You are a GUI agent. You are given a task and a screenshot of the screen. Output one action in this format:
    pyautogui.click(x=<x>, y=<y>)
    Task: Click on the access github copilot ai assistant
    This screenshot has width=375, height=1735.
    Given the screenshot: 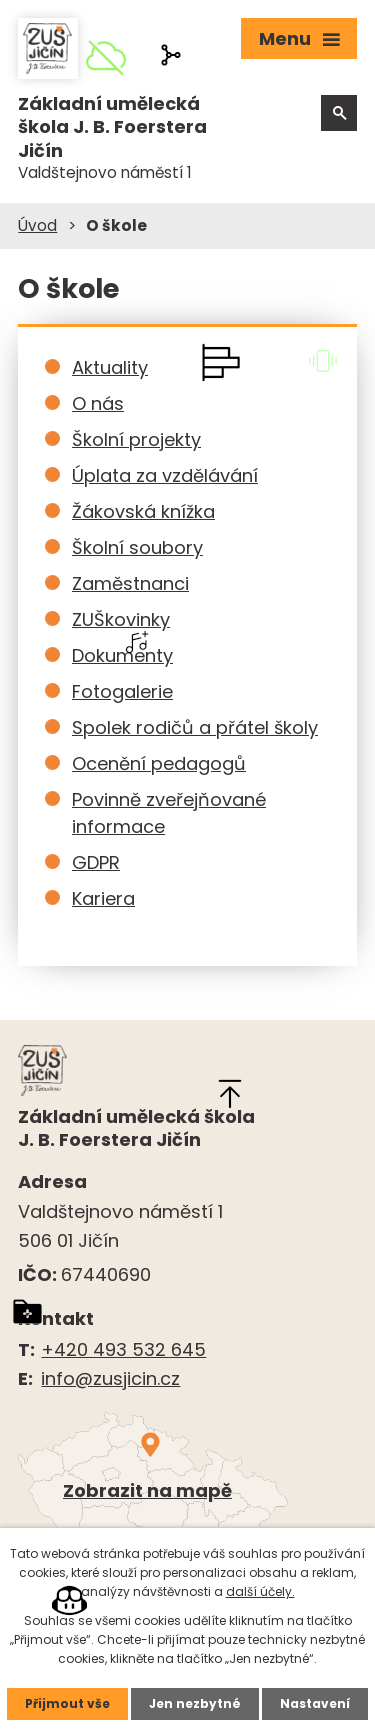 What is the action you would take?
    pyautogui.click(x=69, y=1600)
    